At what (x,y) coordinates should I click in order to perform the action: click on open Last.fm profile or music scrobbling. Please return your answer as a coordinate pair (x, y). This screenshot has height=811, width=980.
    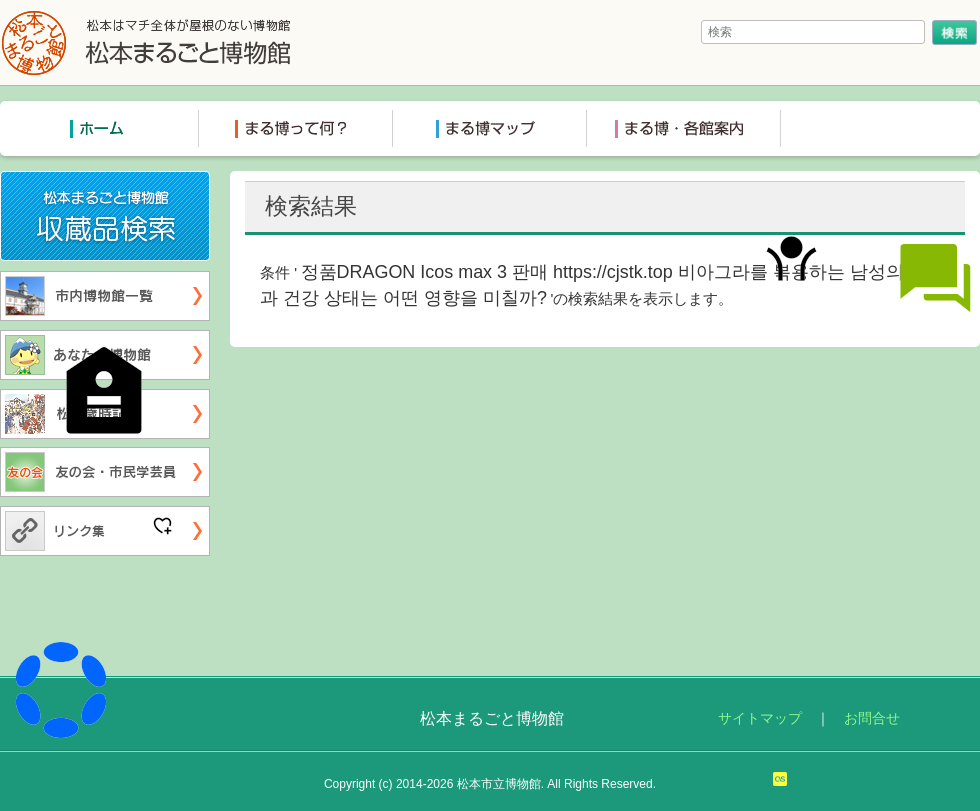
    Looking at the image, I should click on (780, 779).